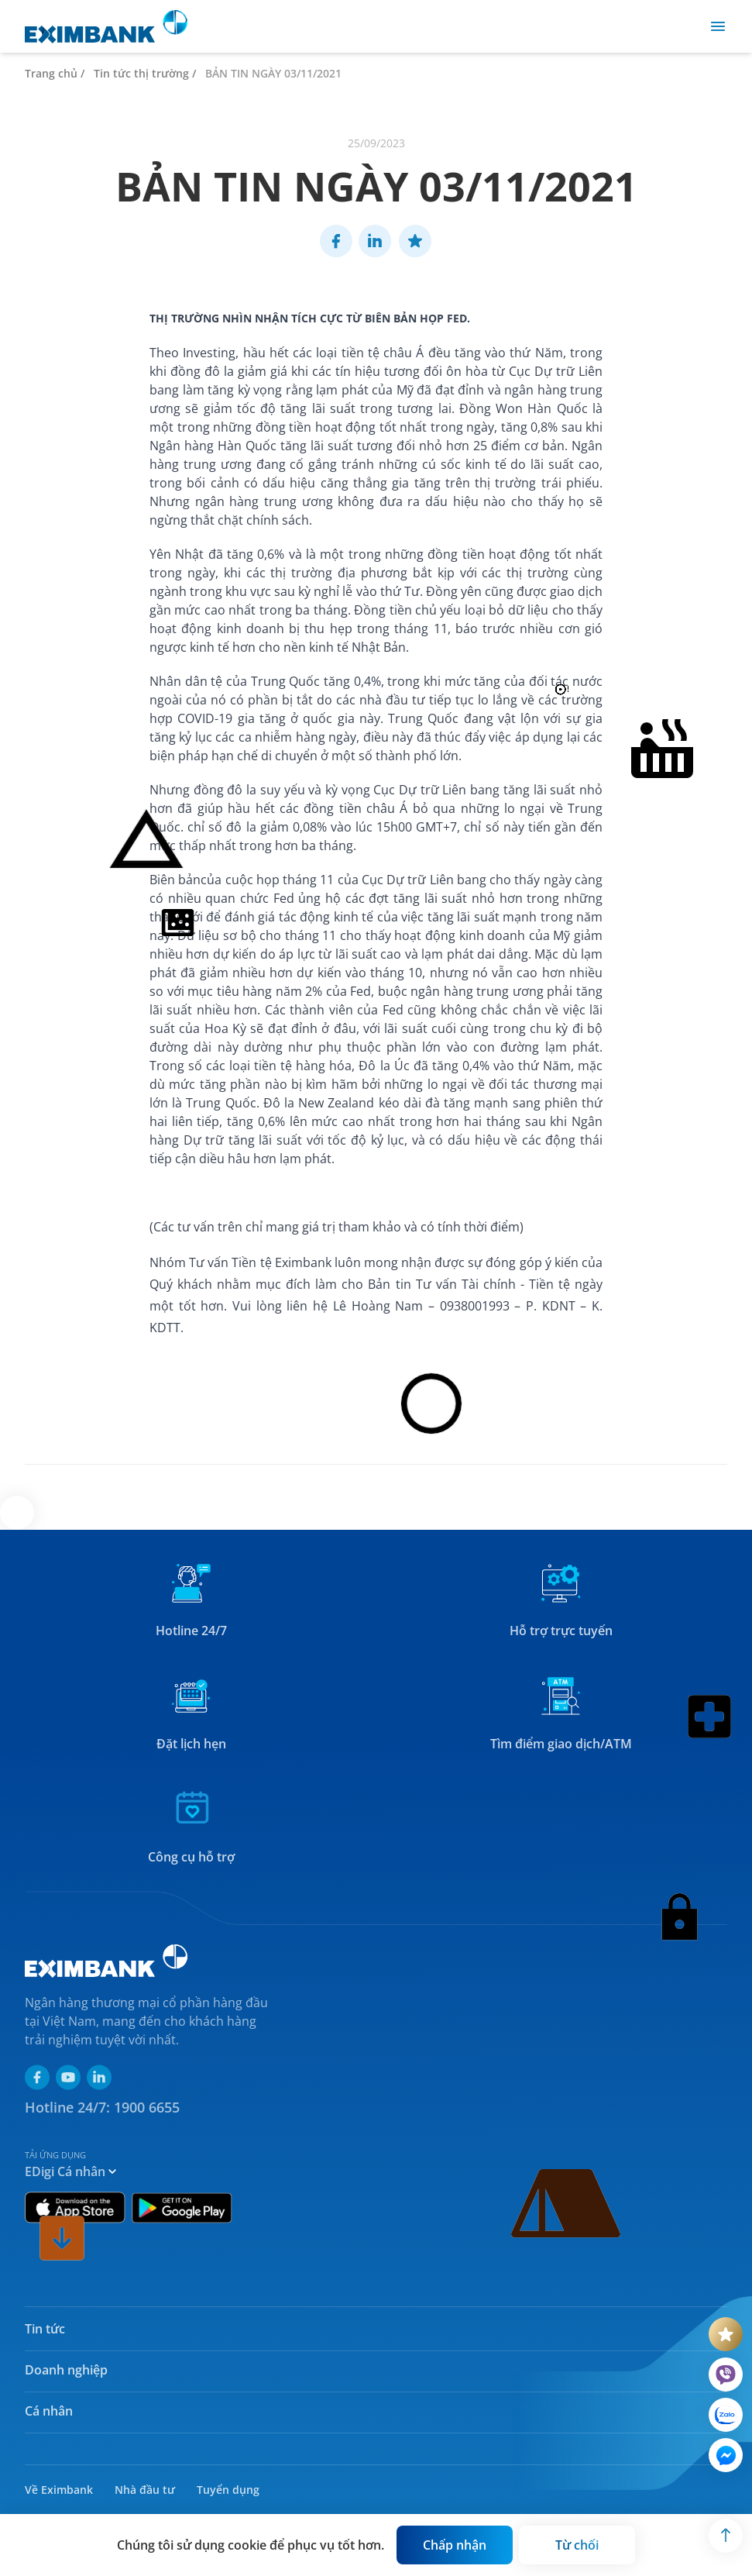 This screenshot has height=2576, width=752. What do you see at coordinates (565, 2206) in the screenshot?
I see `access camping or outdoor activity features` at bounding box center [565, 2206].